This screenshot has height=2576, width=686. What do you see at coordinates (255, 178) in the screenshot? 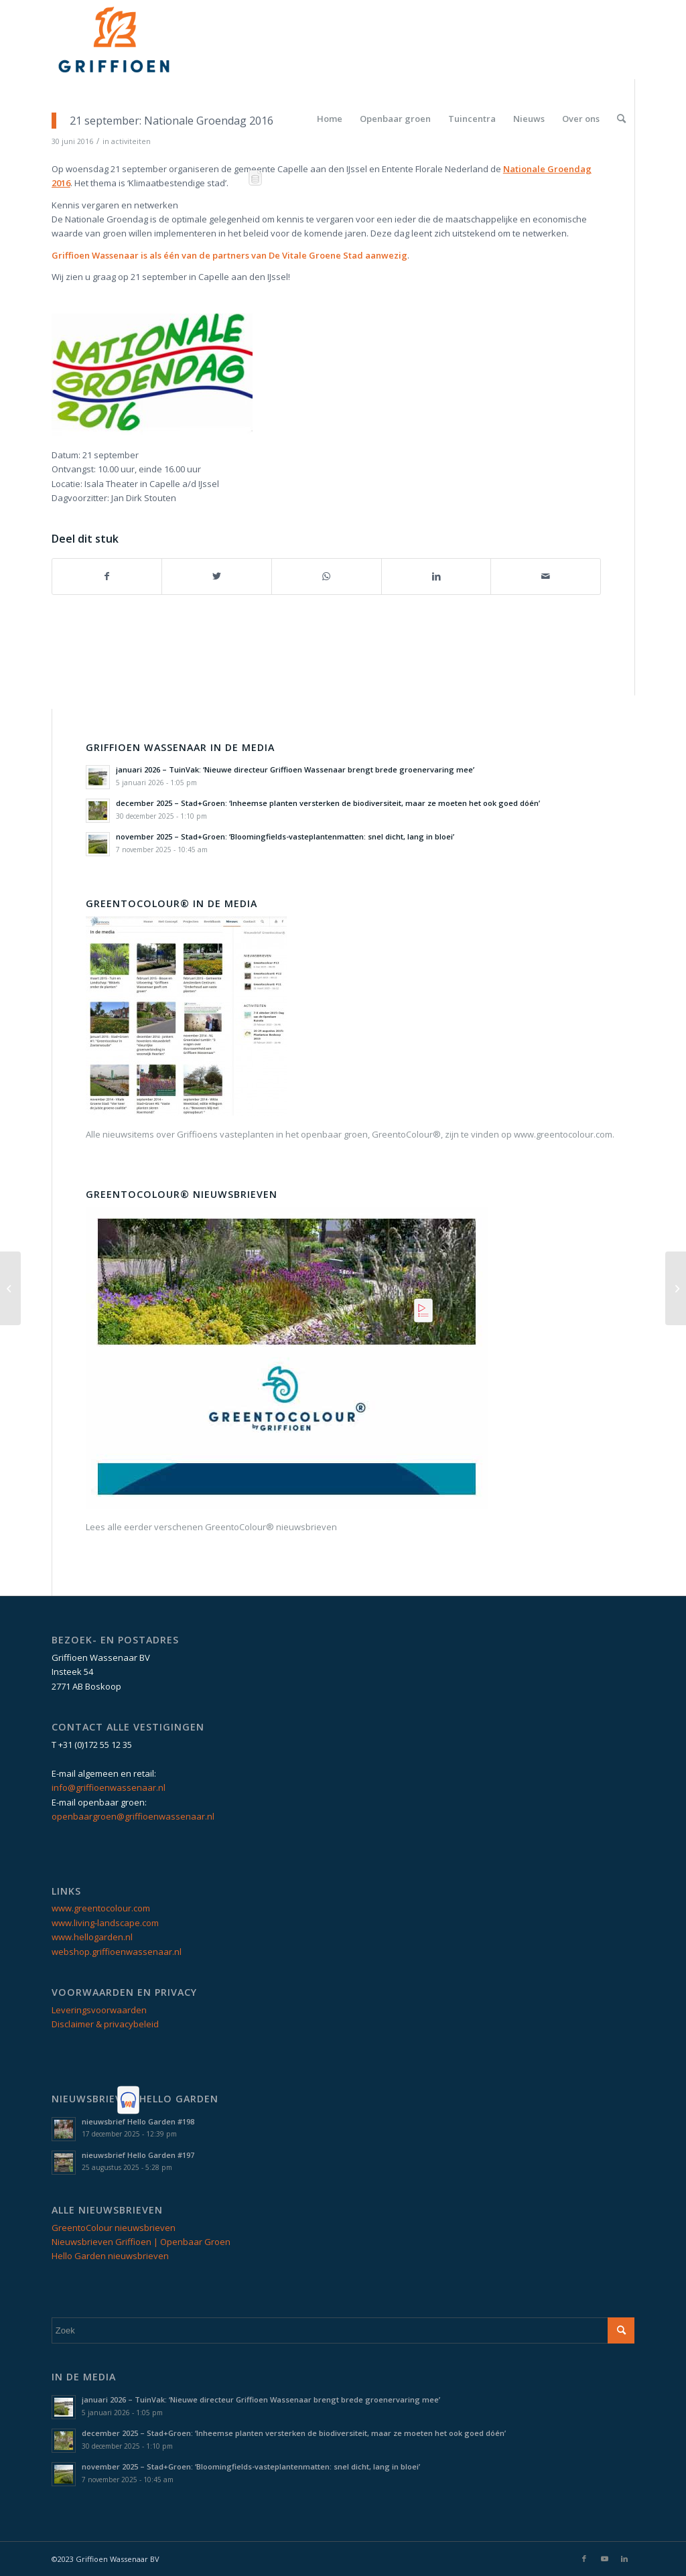
I see `open a database file` at bounding box center [255, 178].